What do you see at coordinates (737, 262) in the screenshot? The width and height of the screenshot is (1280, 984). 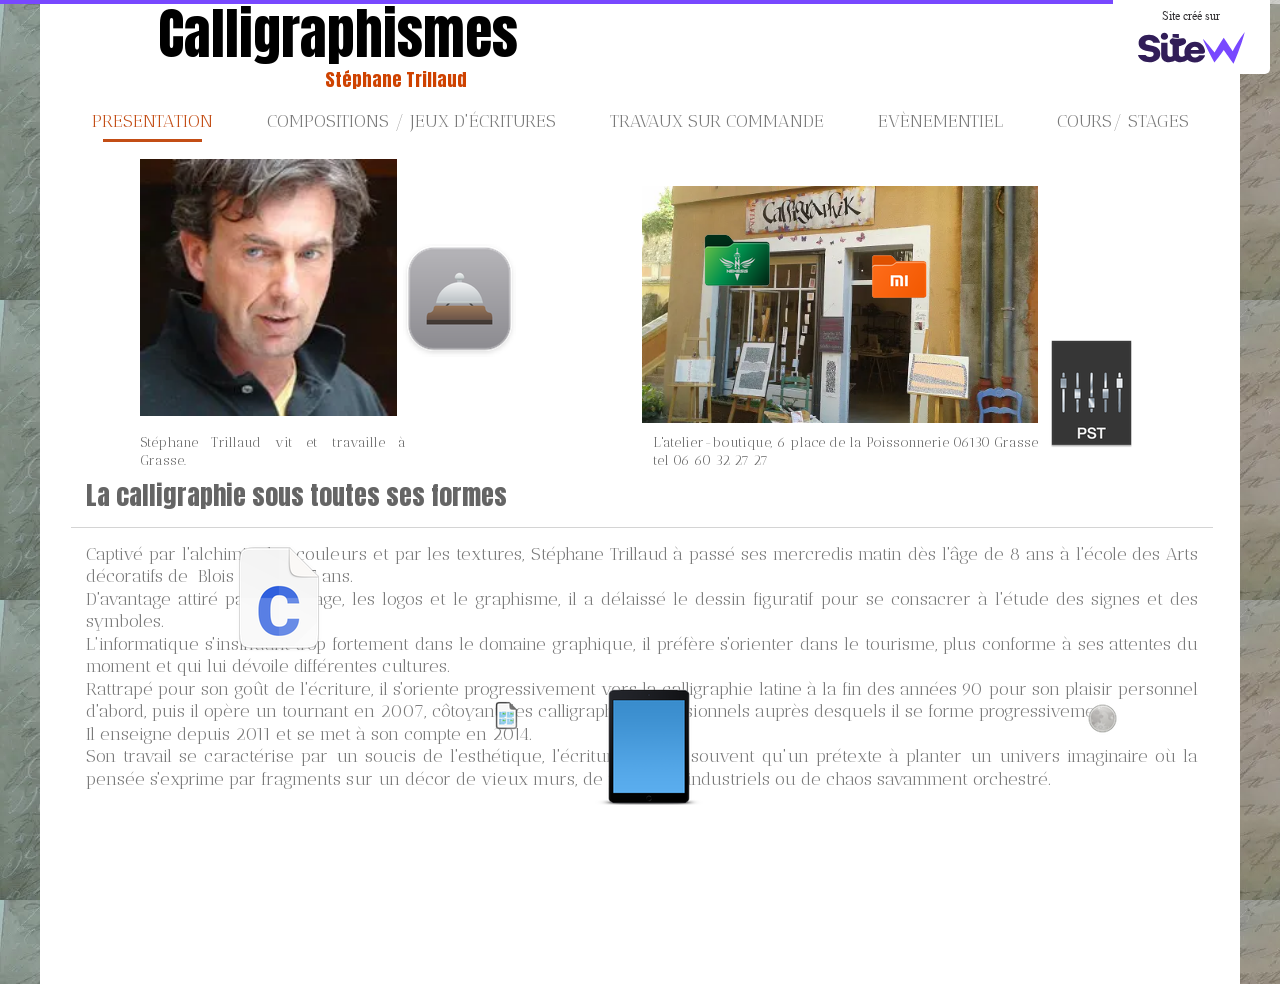 I see `open the nyk nemesis team or game folder` at bounding box center [737, 262].